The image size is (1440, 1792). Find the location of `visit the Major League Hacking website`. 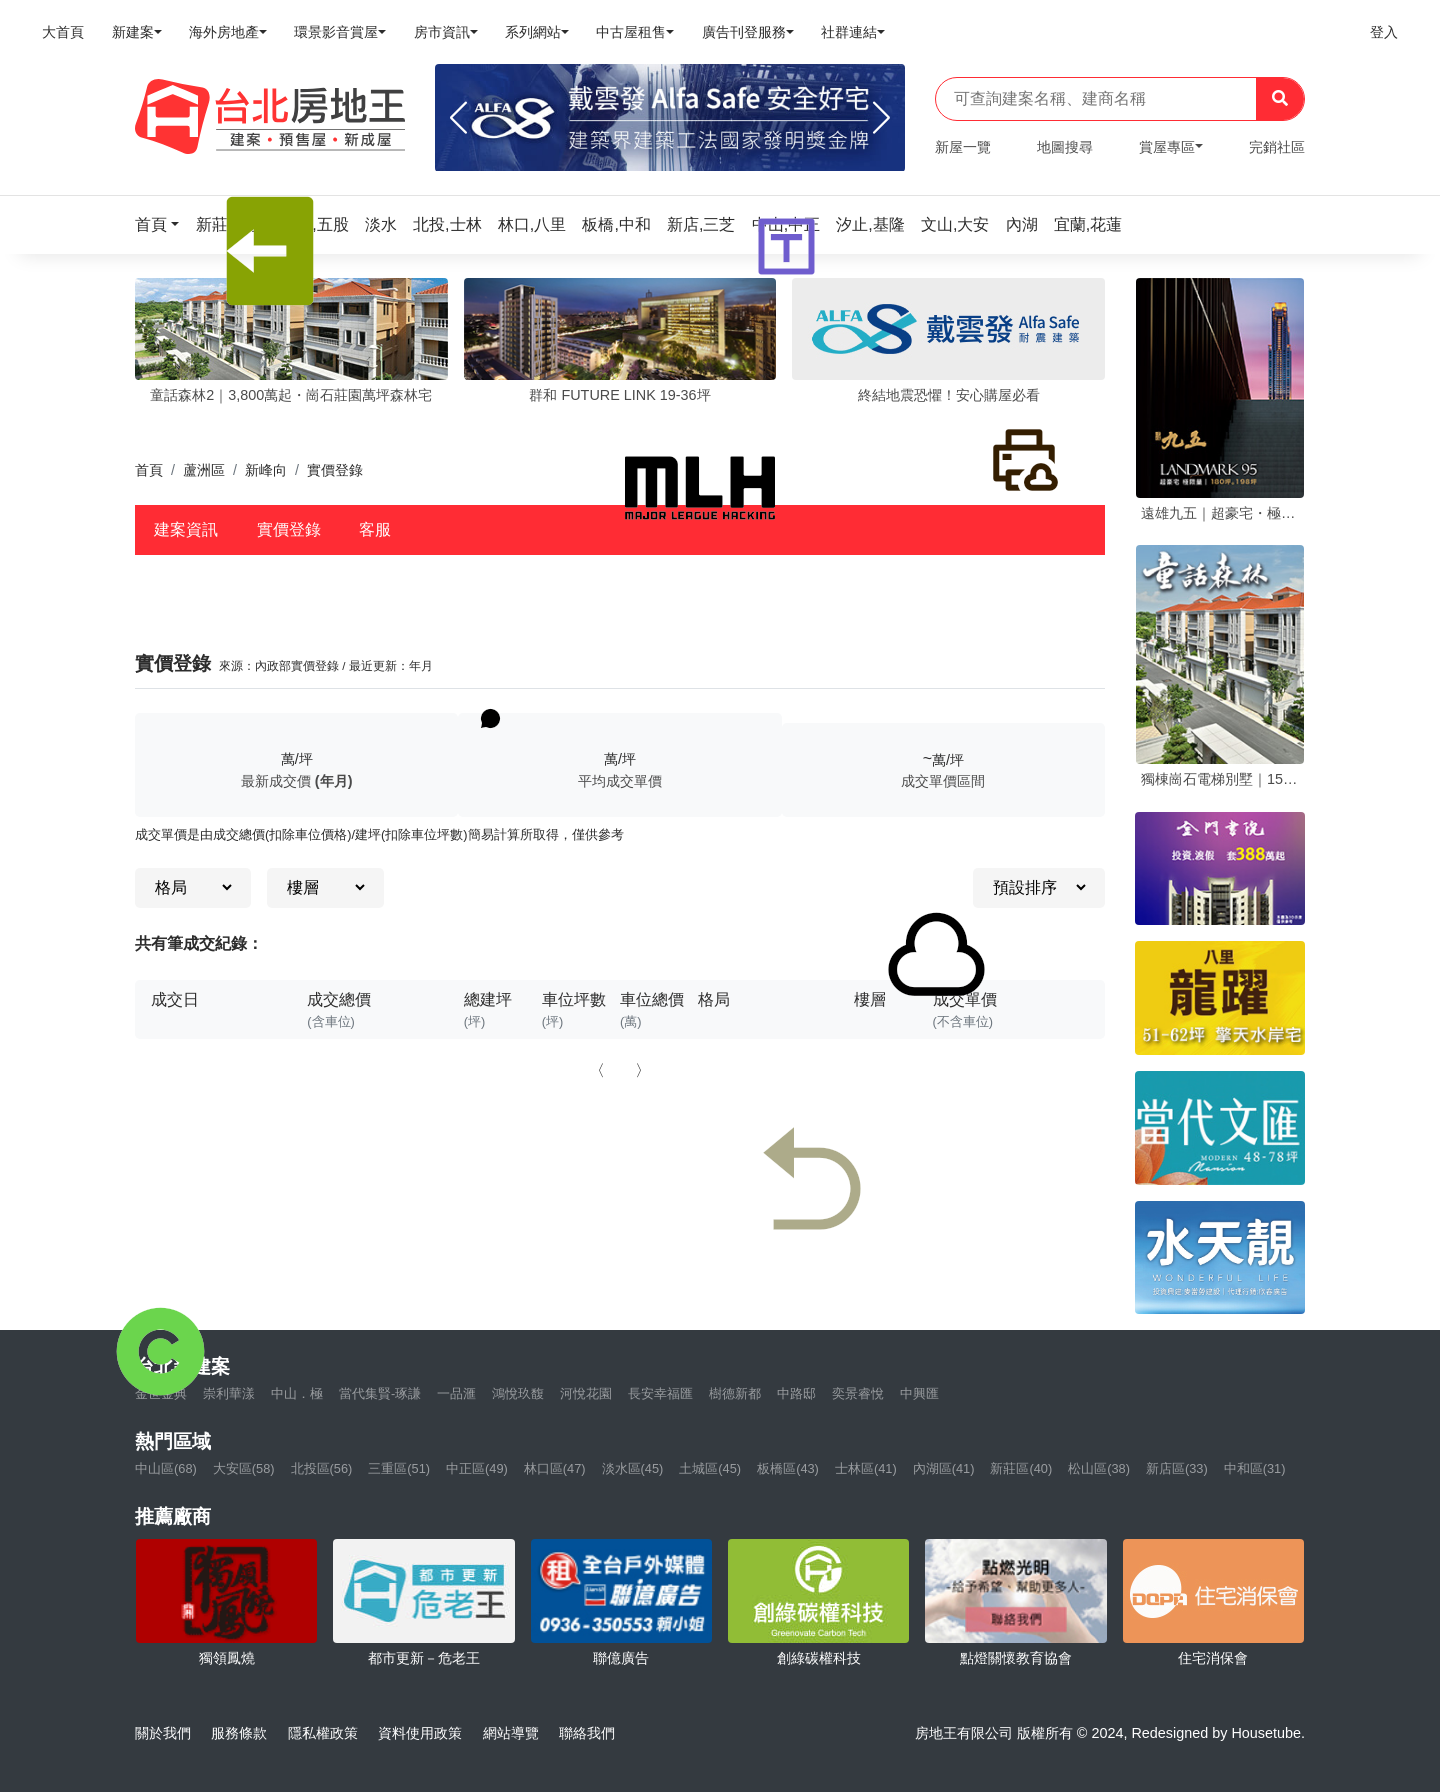

visit the Major League Hacking website is located at coordinates (700, 488).